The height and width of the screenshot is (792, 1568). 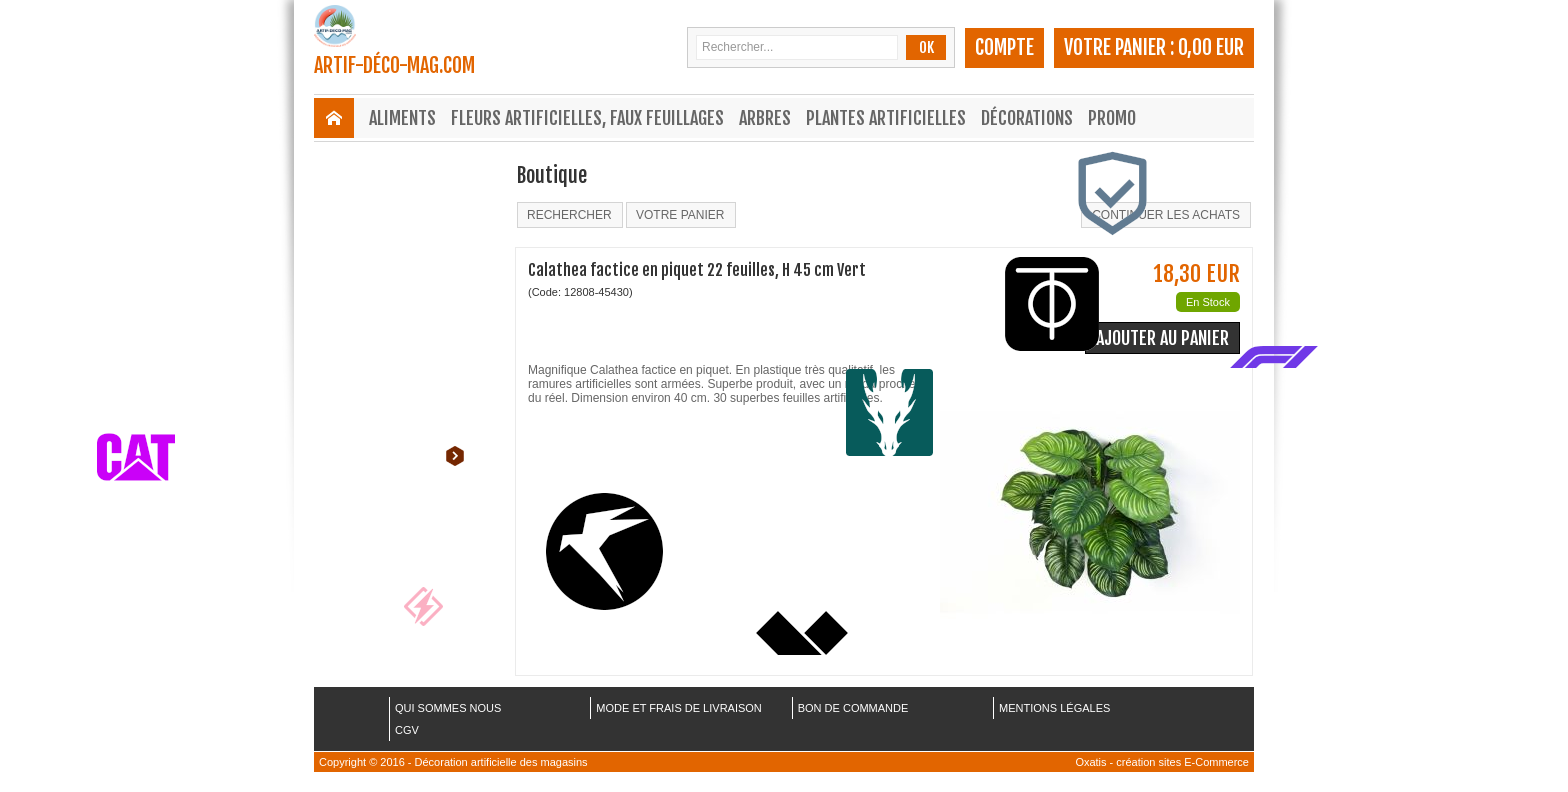 I want to click on honeybadger application monitoring service logo, so click(x=423, y=606).